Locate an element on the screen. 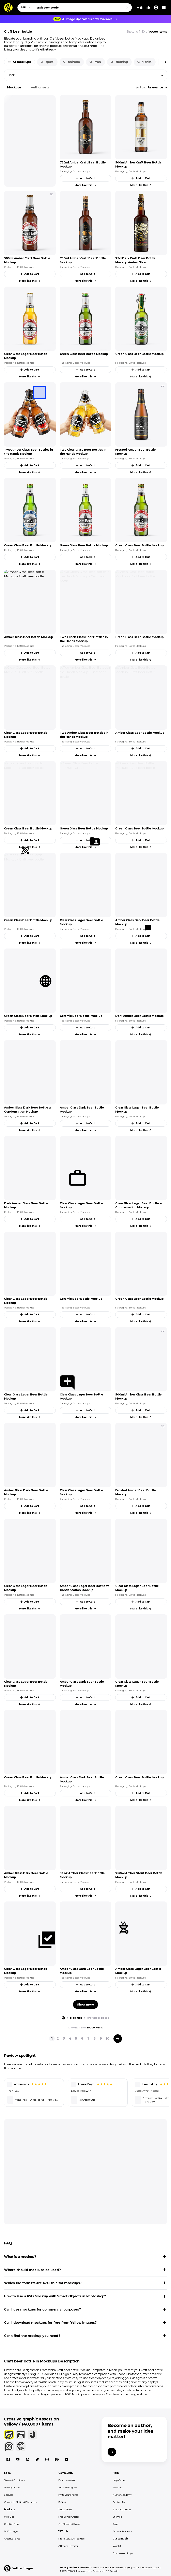 The image size is (171, 2576). stop media playback is located at coordinates (40, 392).